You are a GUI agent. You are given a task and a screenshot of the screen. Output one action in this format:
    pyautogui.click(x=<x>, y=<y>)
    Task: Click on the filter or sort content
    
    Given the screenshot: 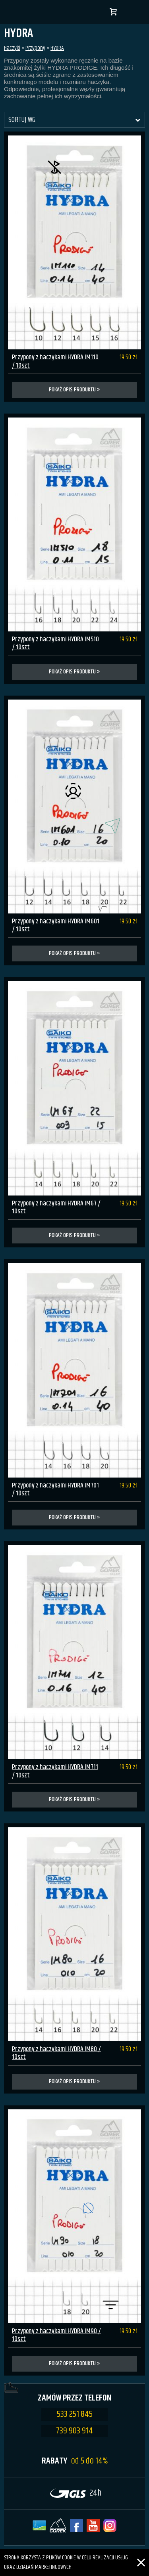 What is the action you would take?
    pyautogui.click(x=110, y=2305)
    